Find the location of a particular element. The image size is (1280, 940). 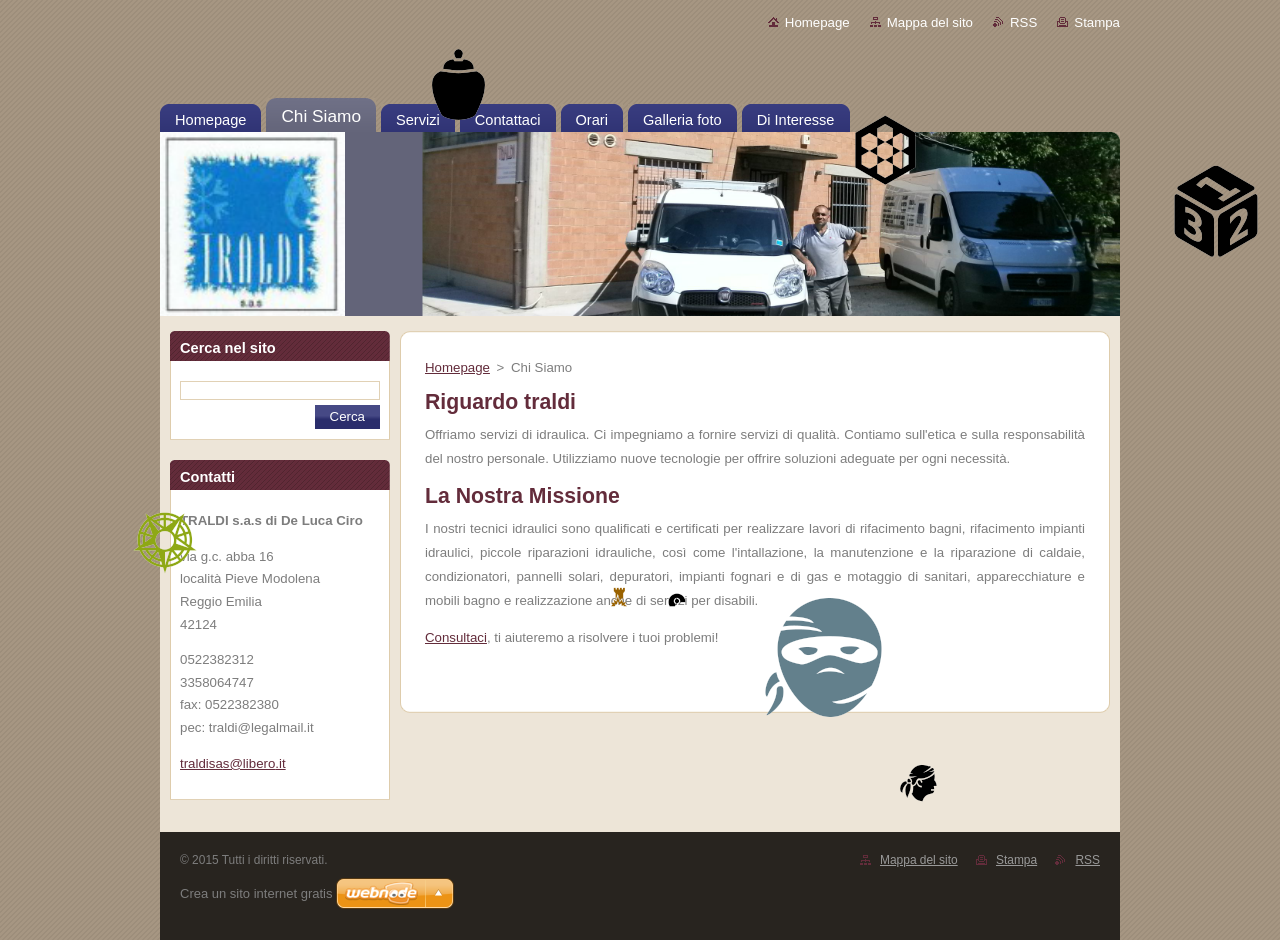

select ninja character class is located at coordinates (823, 657).